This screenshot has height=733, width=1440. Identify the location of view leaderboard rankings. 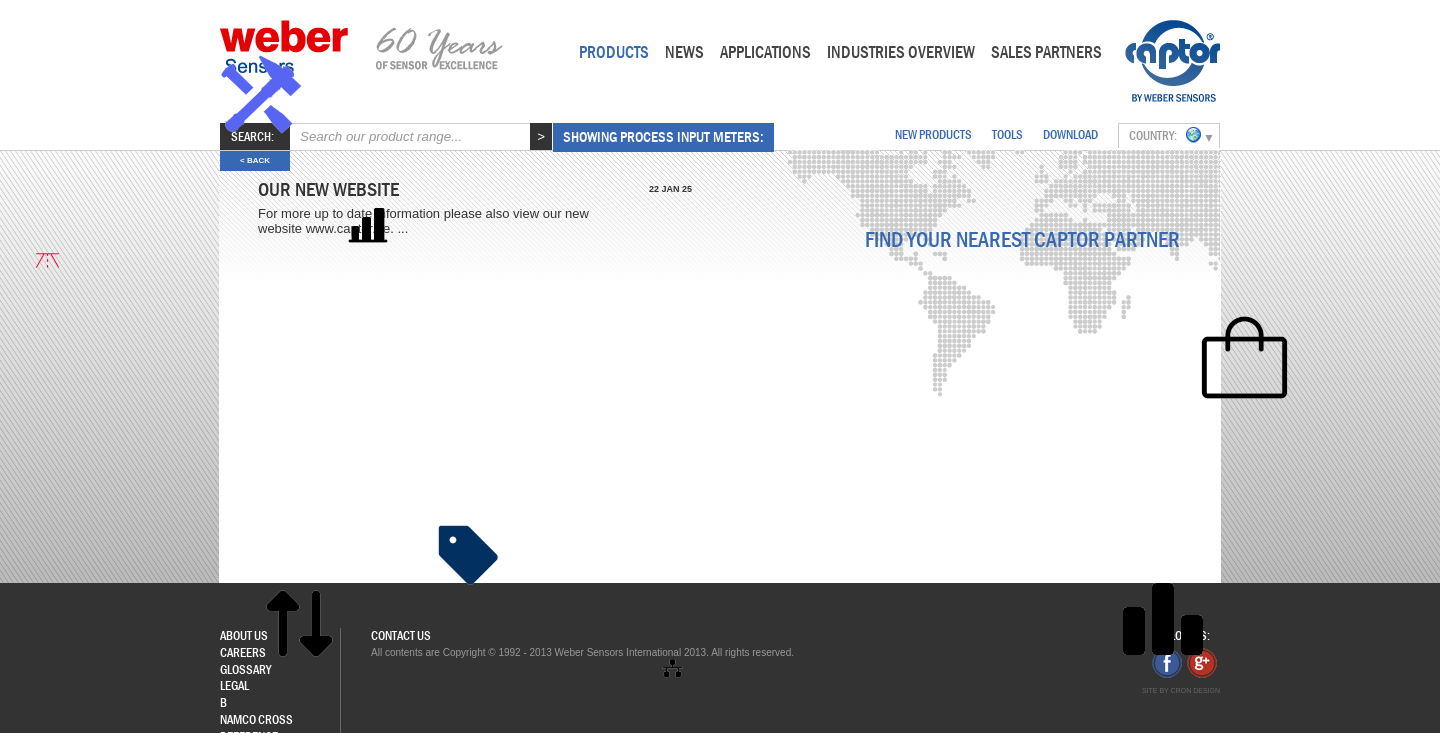
(1163, 619).